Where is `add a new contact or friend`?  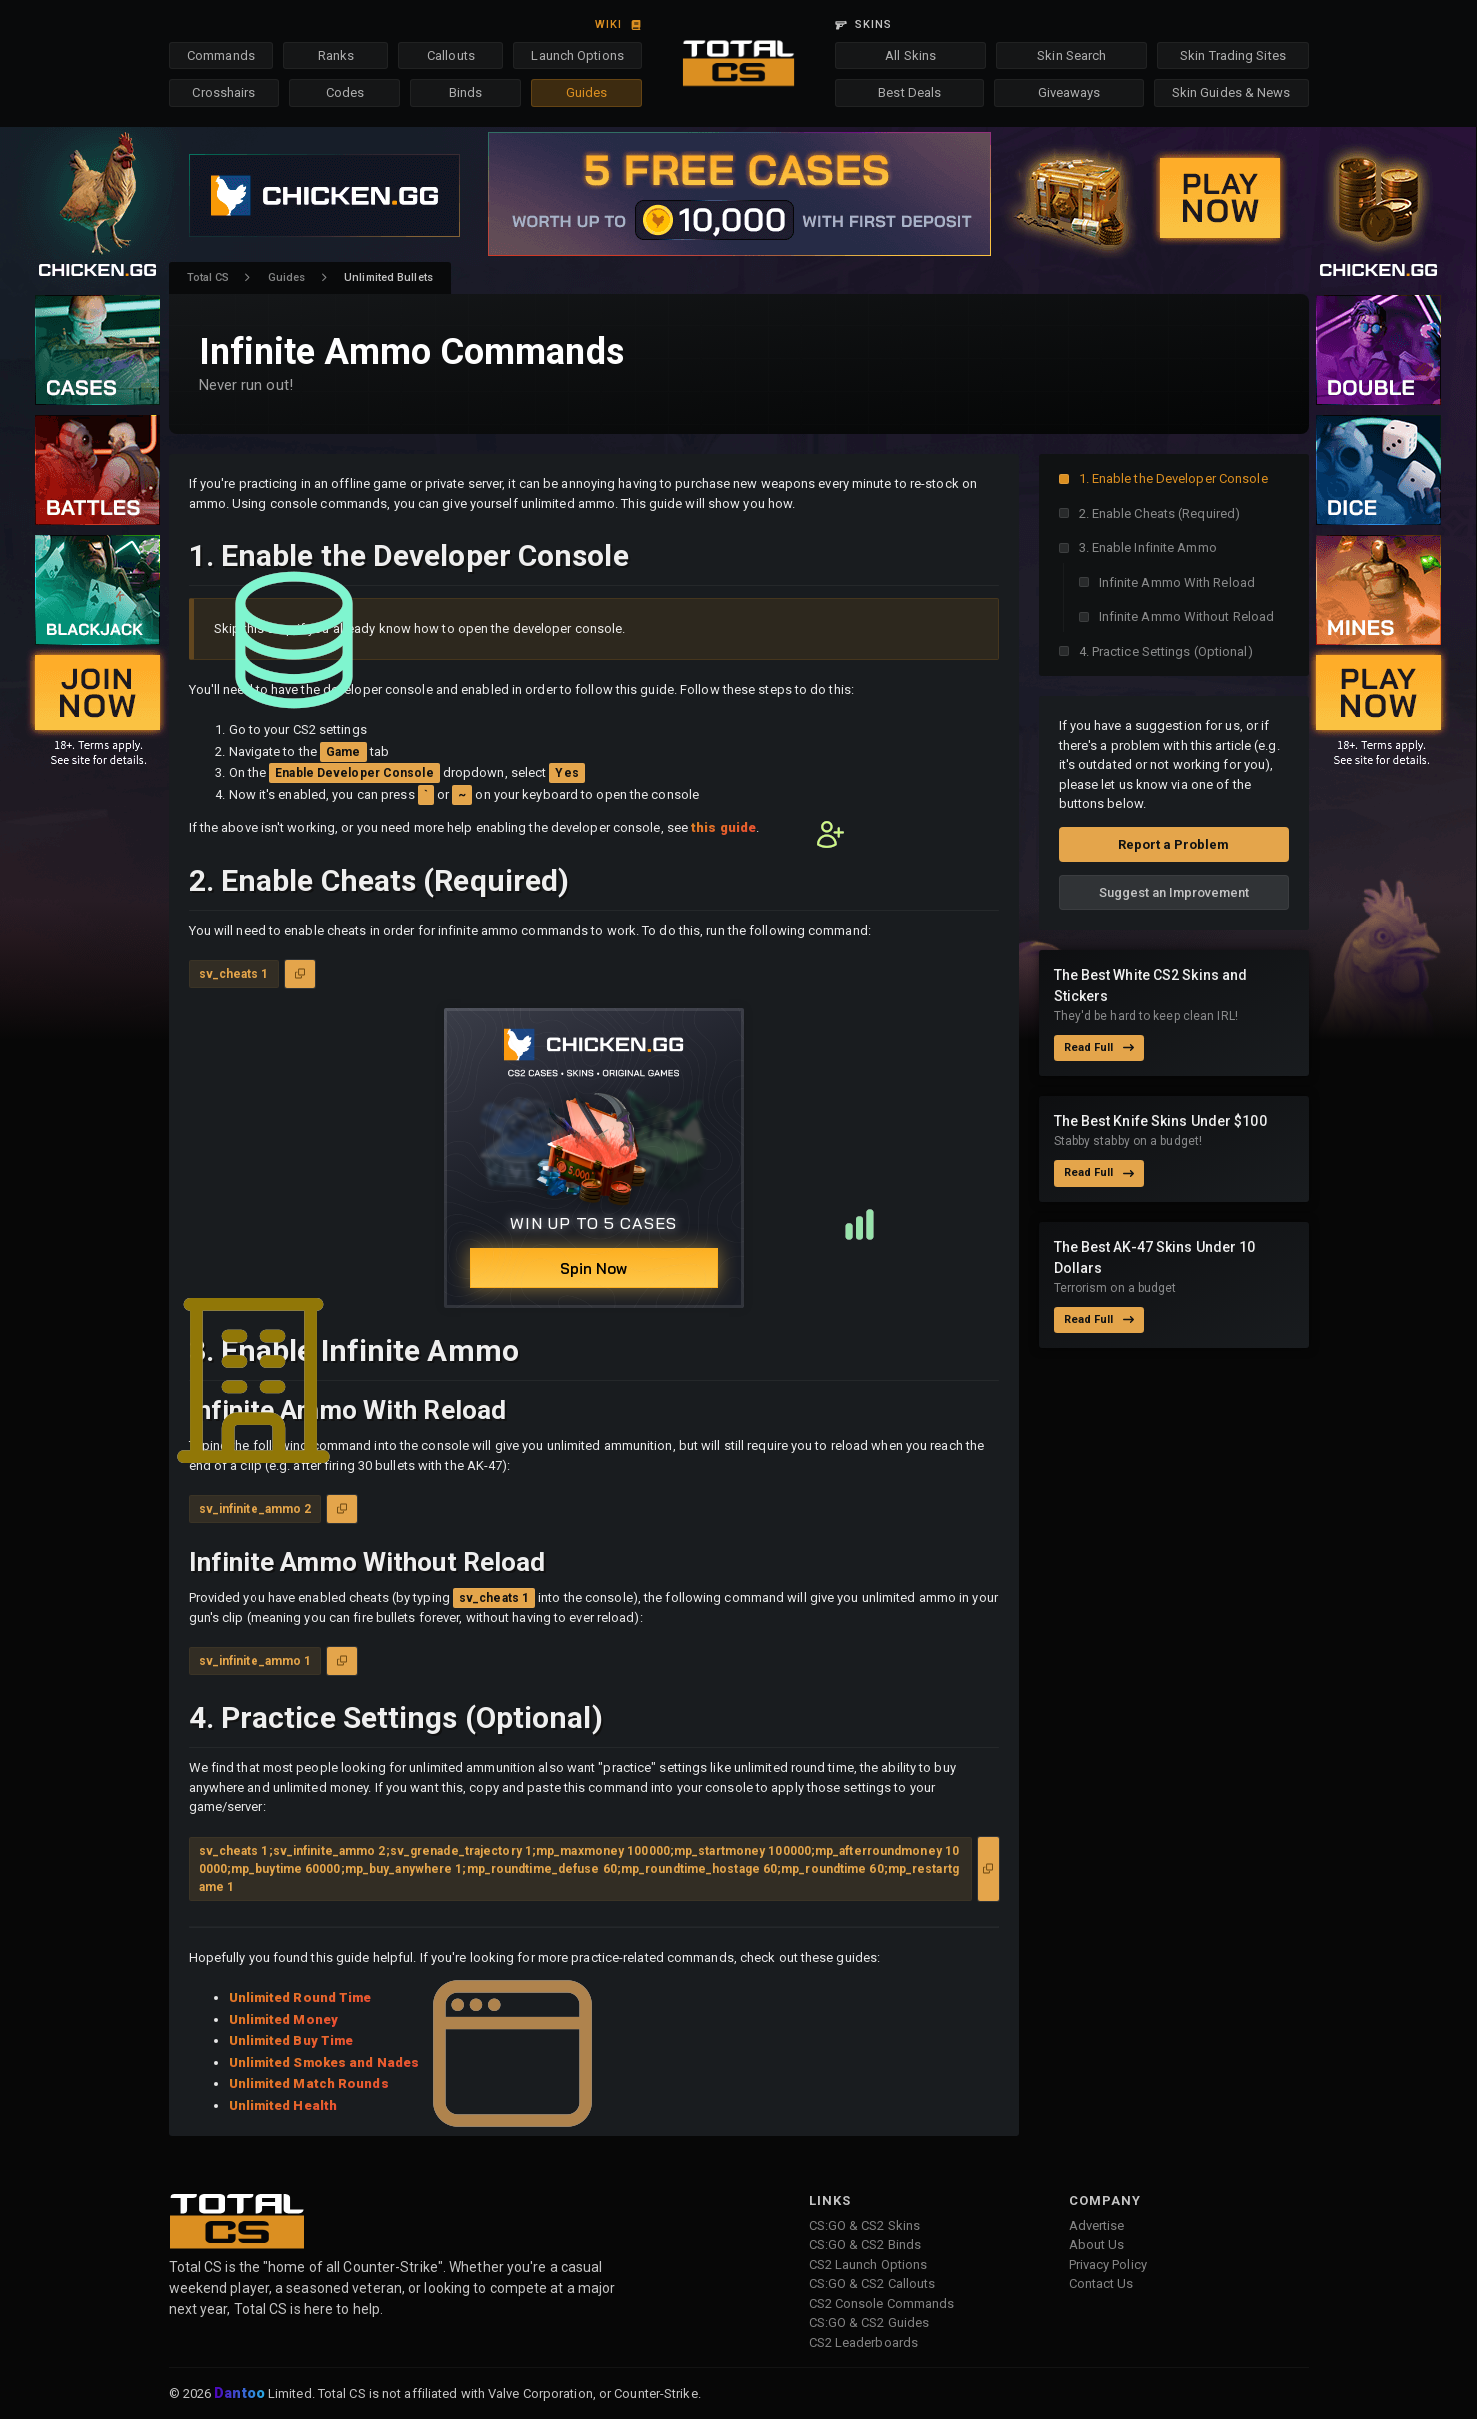
add a new contact or friend is located at coordinates (830, 834).